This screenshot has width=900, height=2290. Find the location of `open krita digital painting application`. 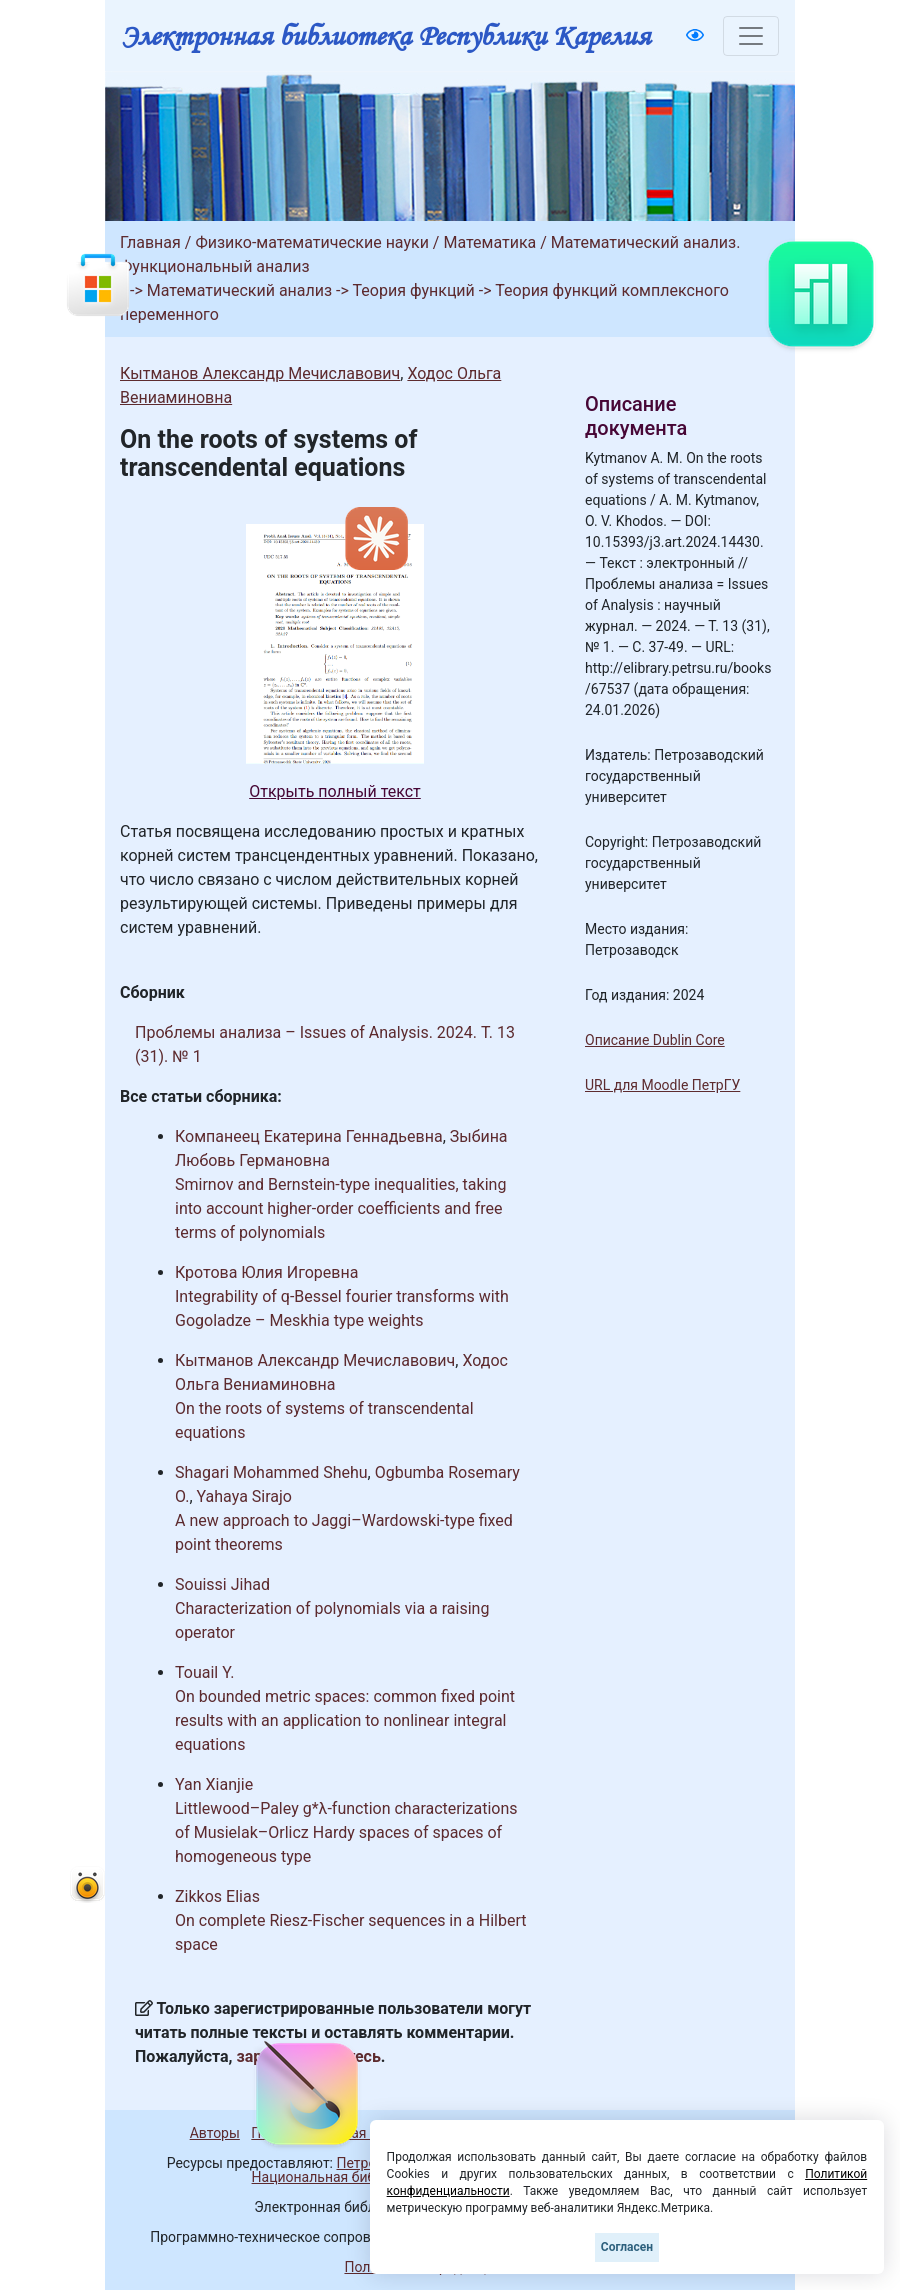

open krita digital painting application is located at coordinates (307, 2094).